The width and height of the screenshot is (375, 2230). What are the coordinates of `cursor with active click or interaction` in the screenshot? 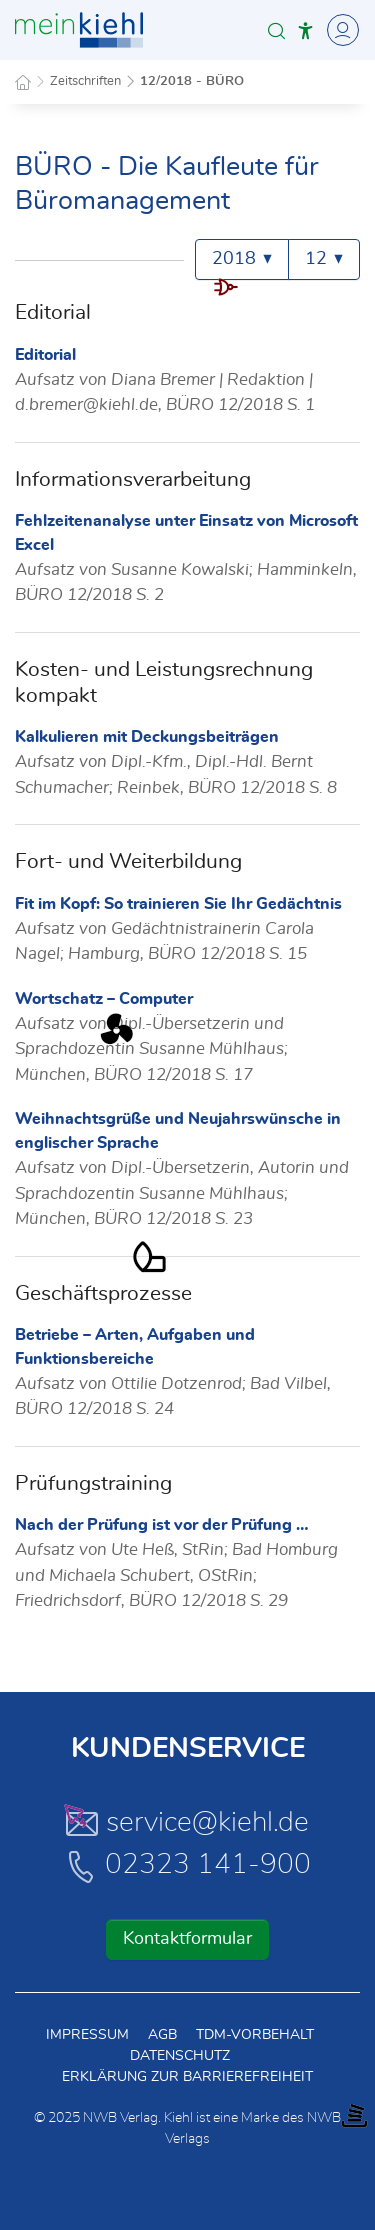 It's located at (75, 1815).